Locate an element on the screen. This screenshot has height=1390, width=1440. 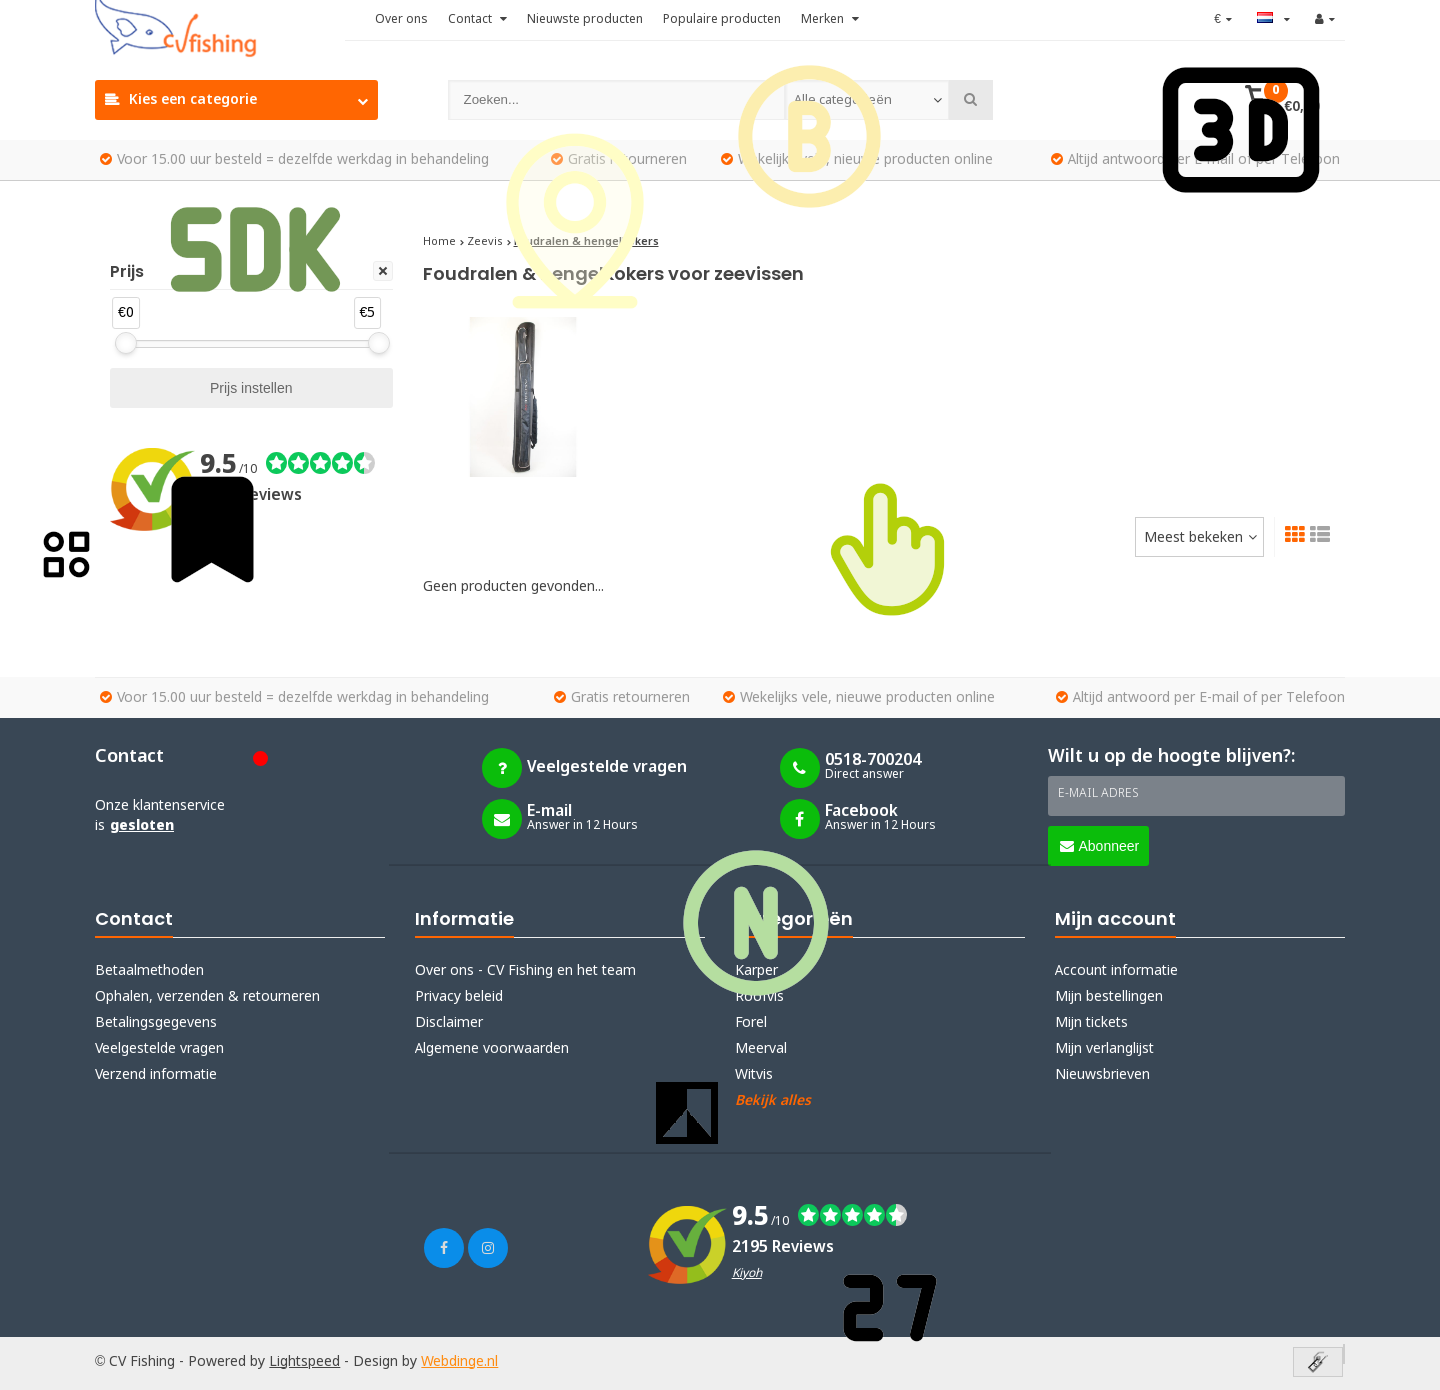
indicates item number 27 in a list or sequence is located at coordinates (890, 1308).